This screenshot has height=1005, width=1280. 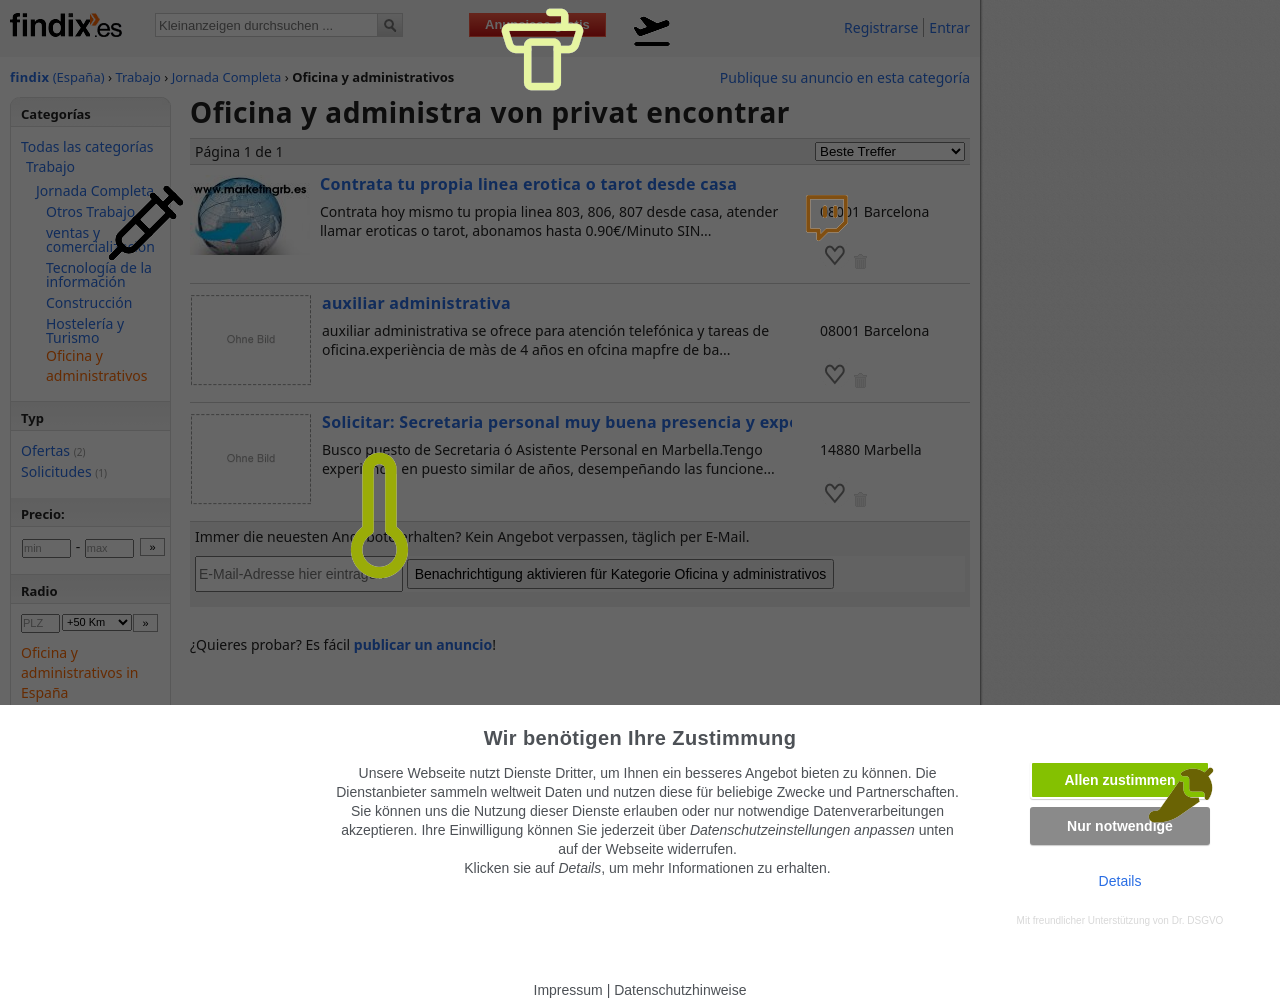 What do you see at coordinates (379, 515) in the screenshot?
I see `view current temperature reading` at bounding box center [379, 515].